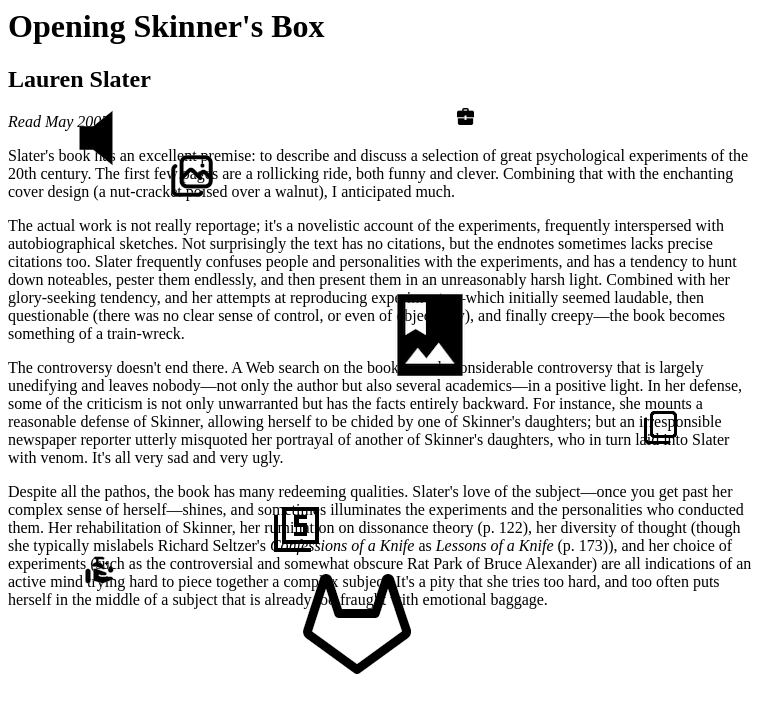 This screenshot has height=720, width=768. What do you see at coordinates (357, 624) in the screenshot?
I see `open GitLab repository` at bounding box center [357, 624].